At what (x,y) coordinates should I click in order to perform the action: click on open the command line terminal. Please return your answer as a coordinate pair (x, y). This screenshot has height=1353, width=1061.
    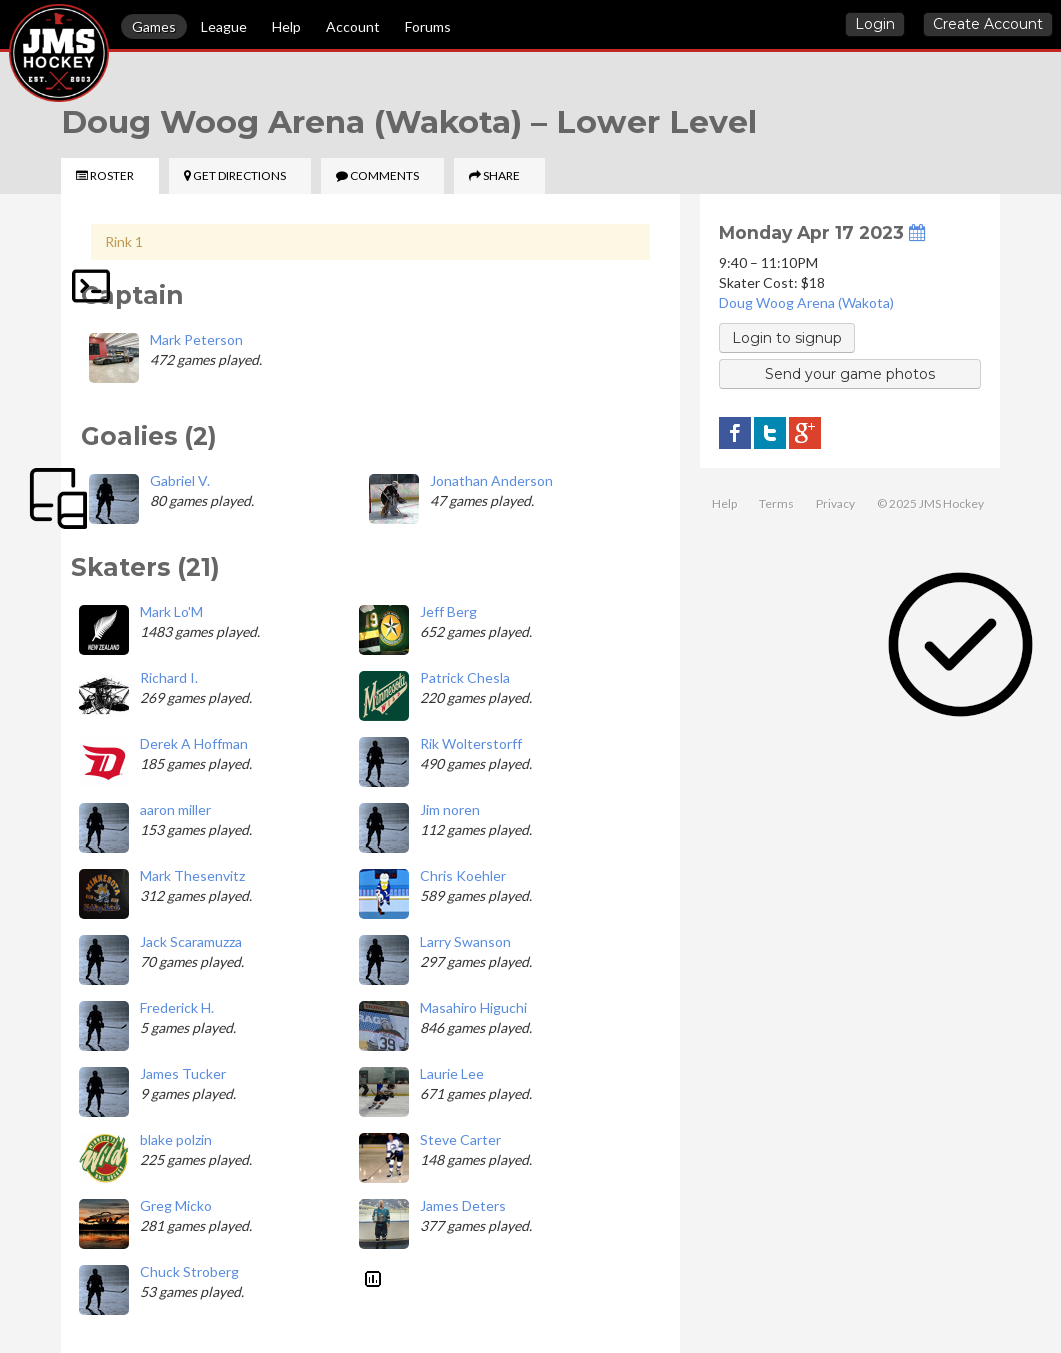
    Looking at the image, I should click on (91, 286).